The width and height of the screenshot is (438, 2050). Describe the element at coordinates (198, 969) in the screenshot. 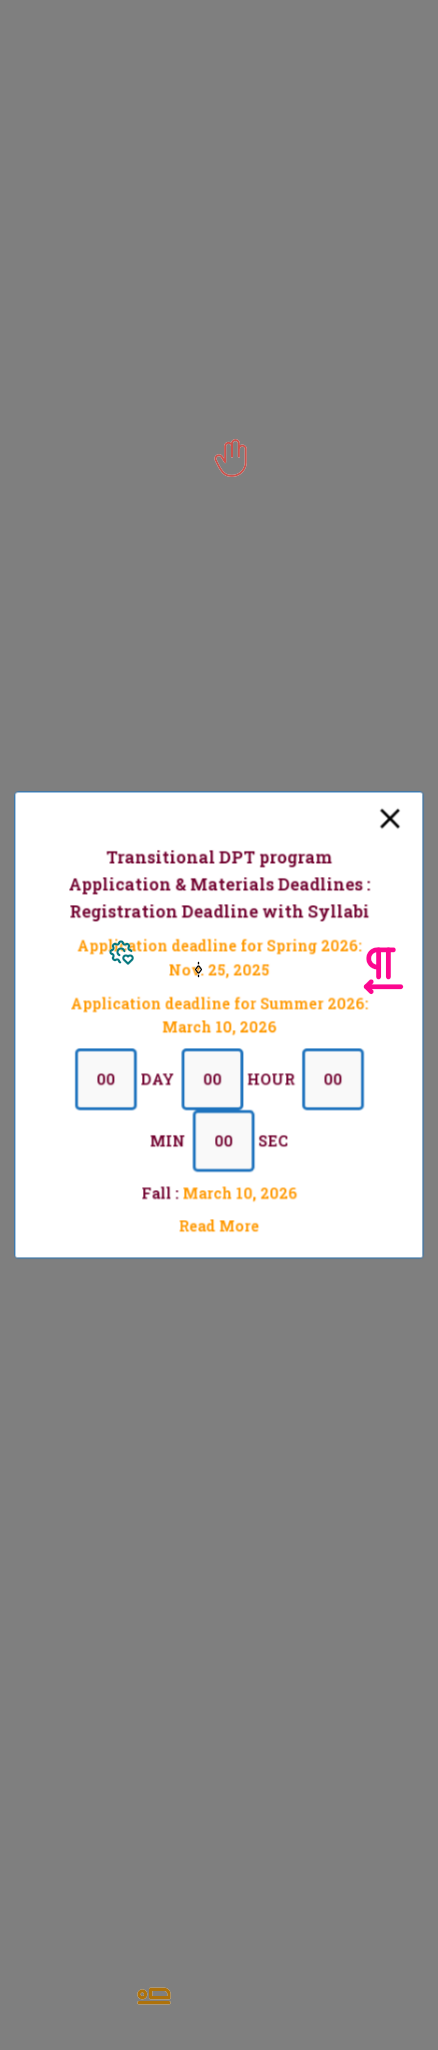

I see `align keyframes vertically in timeline` at that location.